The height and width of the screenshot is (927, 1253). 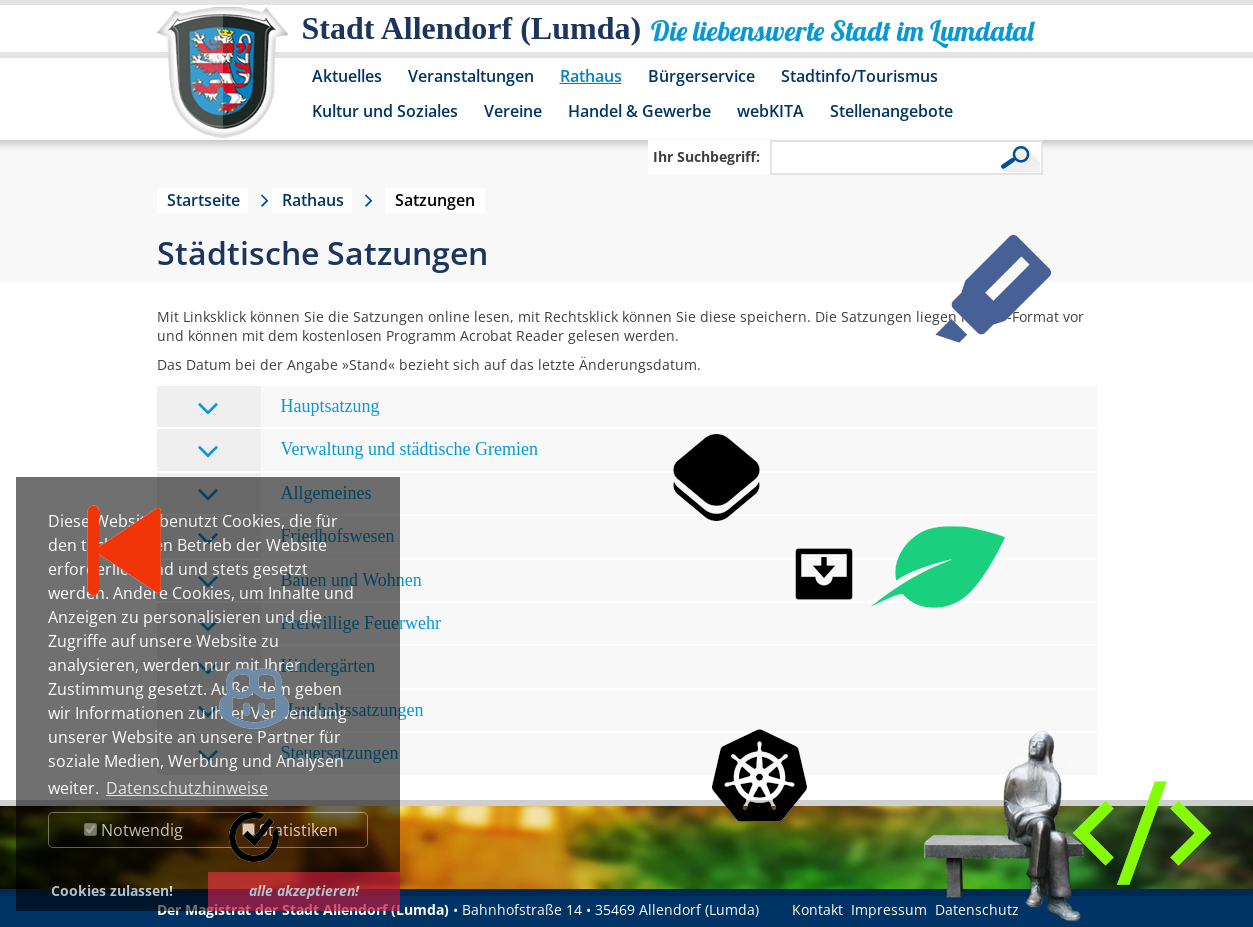 I want to click on view or edit source code, so click(x=1142, y=833).